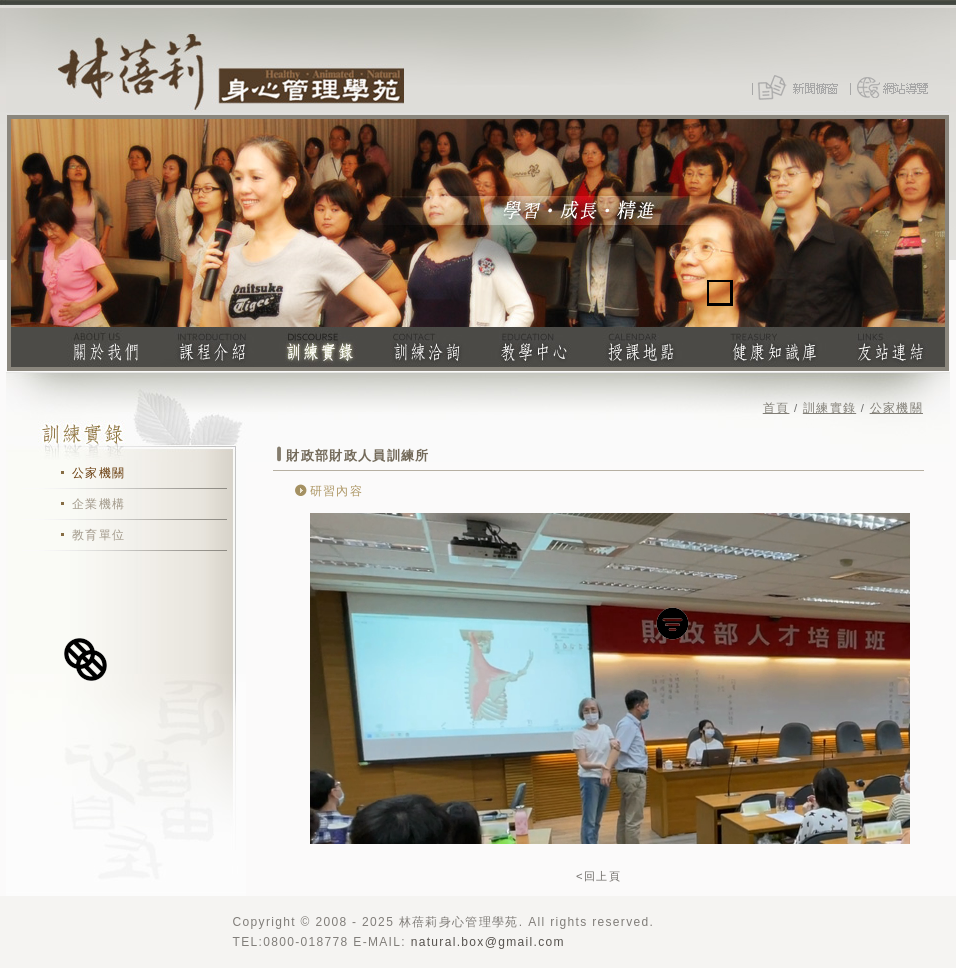 This screenshot has width=956, height=968. Describe the element at coordinates (720, 293) in the screenshot. I see `select a square crop ratio for an image` at that location.